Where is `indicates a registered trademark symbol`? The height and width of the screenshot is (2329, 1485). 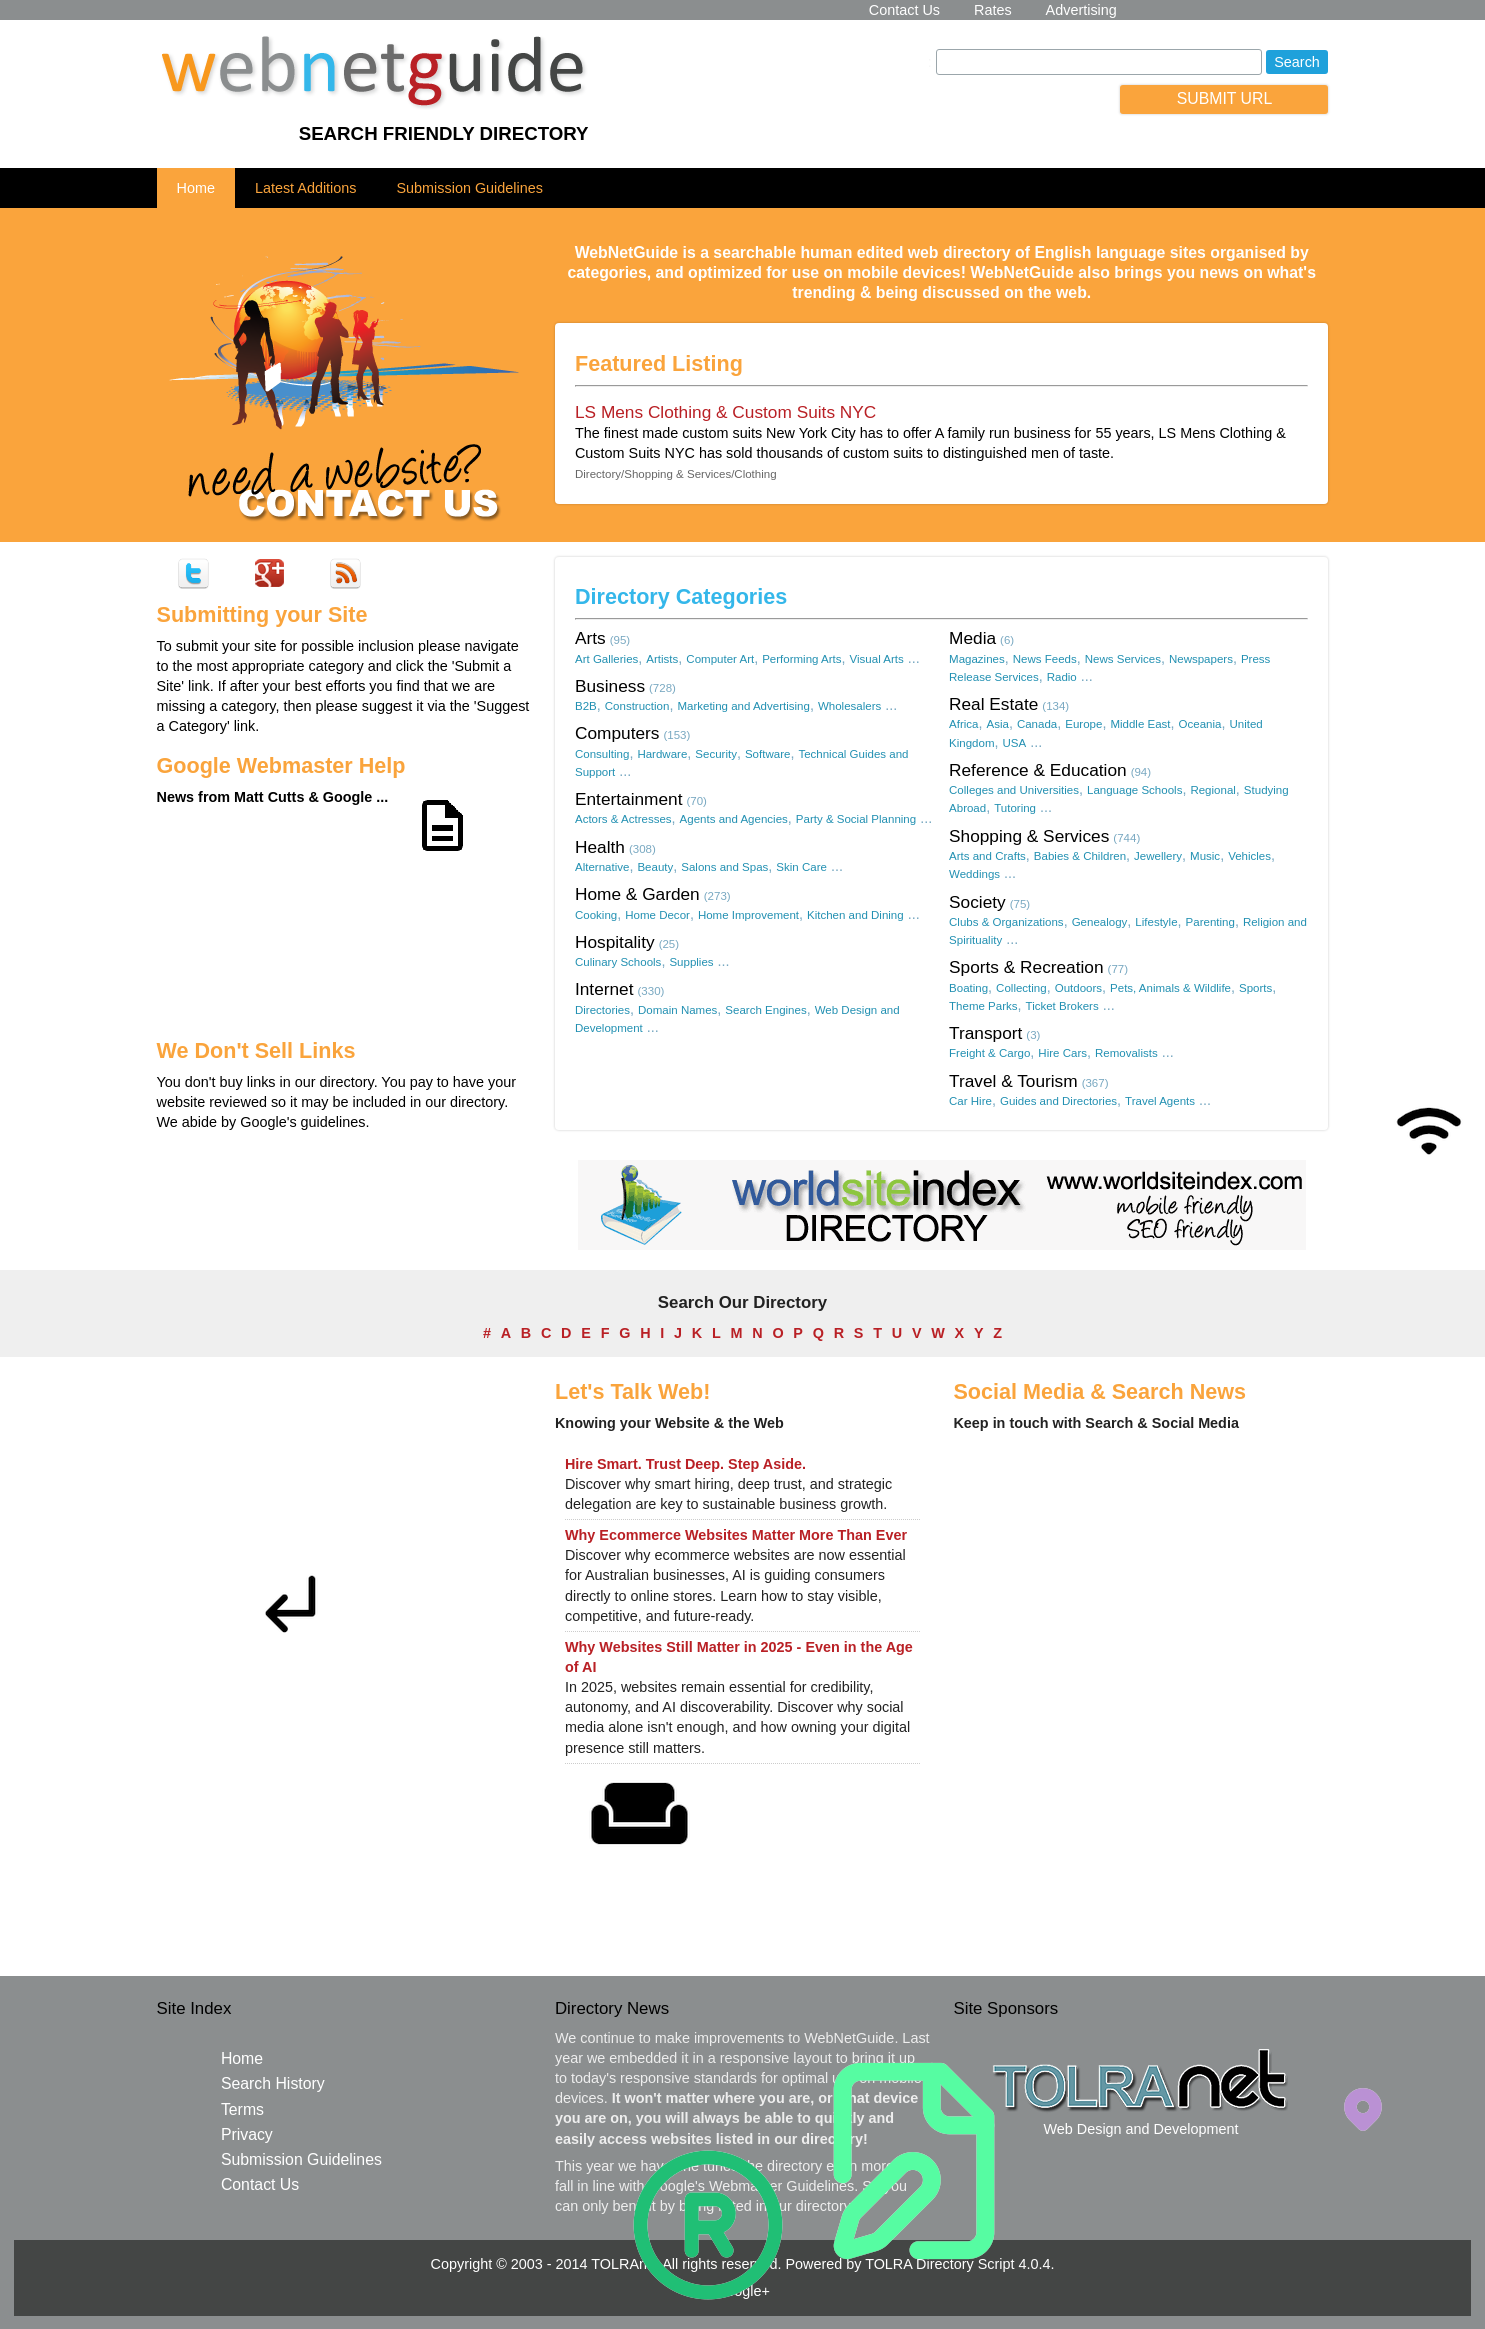
indicates a registered trademark symbol is located at coordinates (708, 2225).